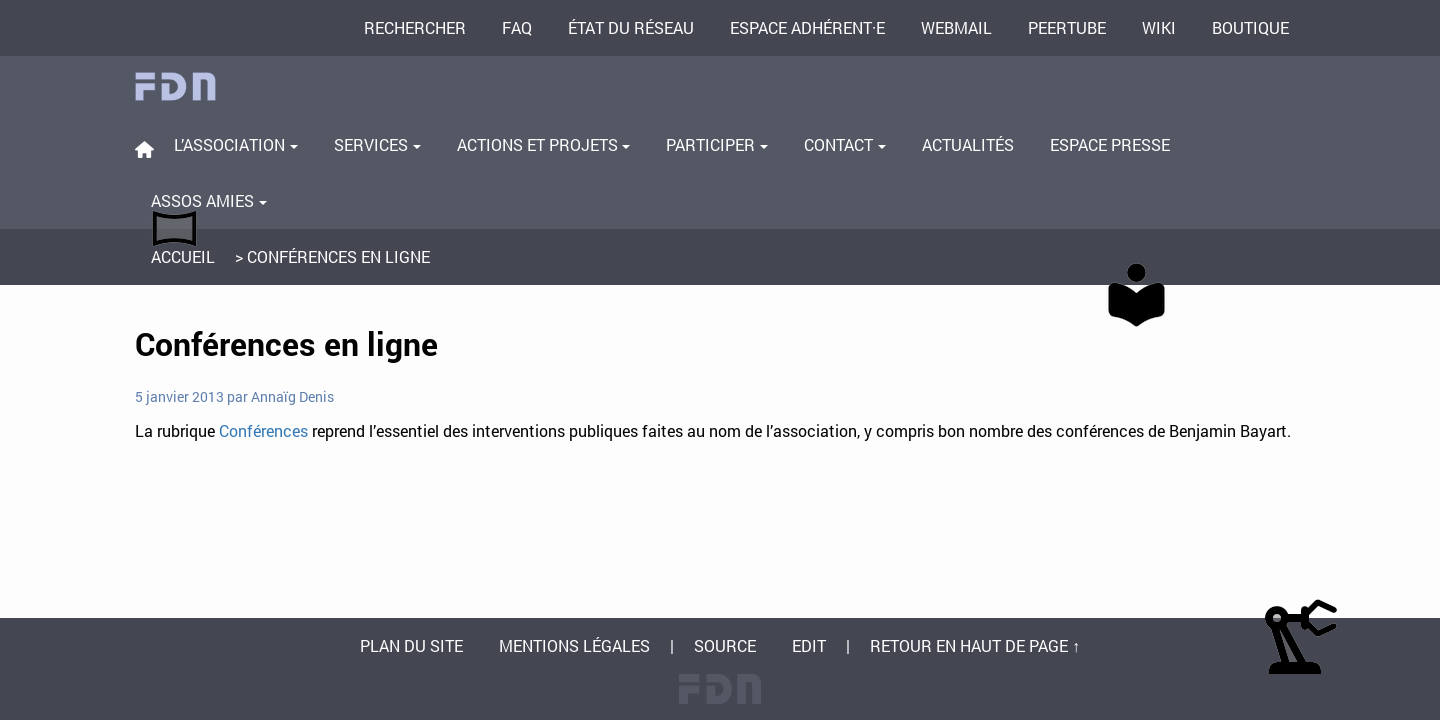 Image resolution: width=1440 pixels, height=720 pixels. I want to click on access local library services, so click(1136, 294).